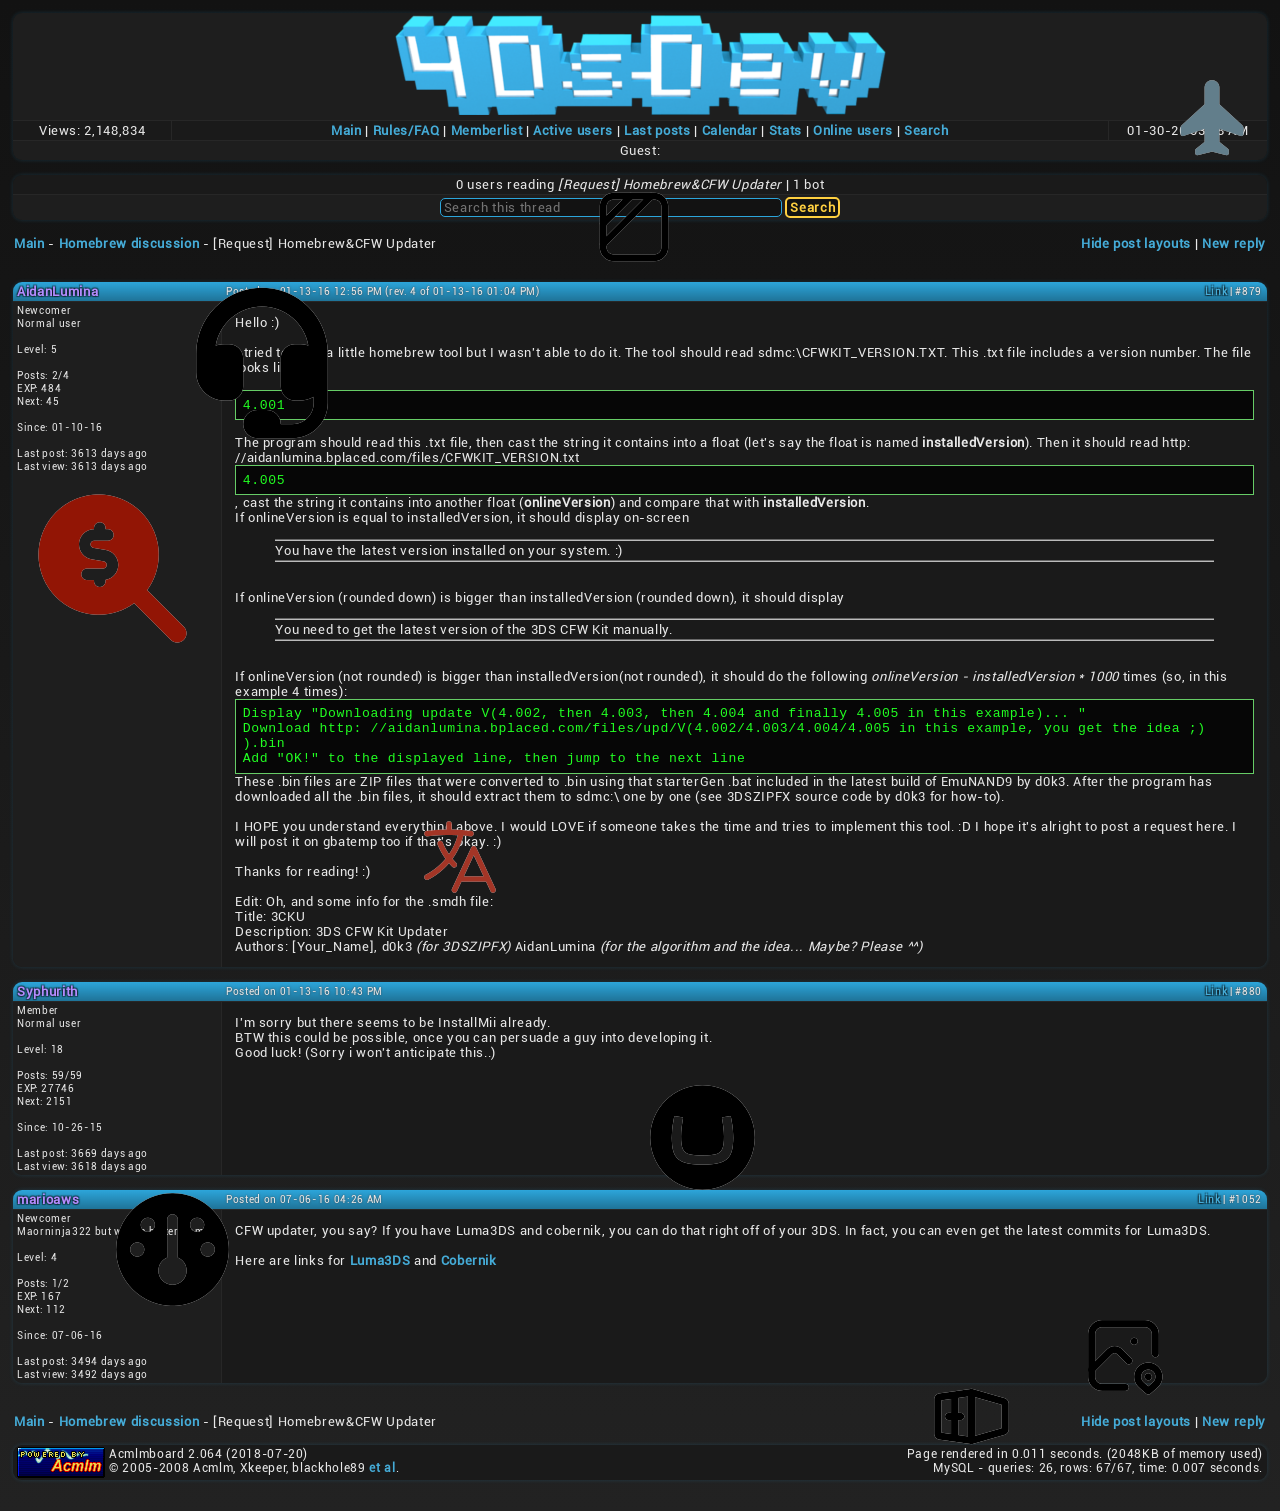 This screenshot has height=1511, width=1280. What do you see at coordinates (172, 1249) in the screenshot?
I see `view current performance or speed level` at bounding box center [172, 1249].